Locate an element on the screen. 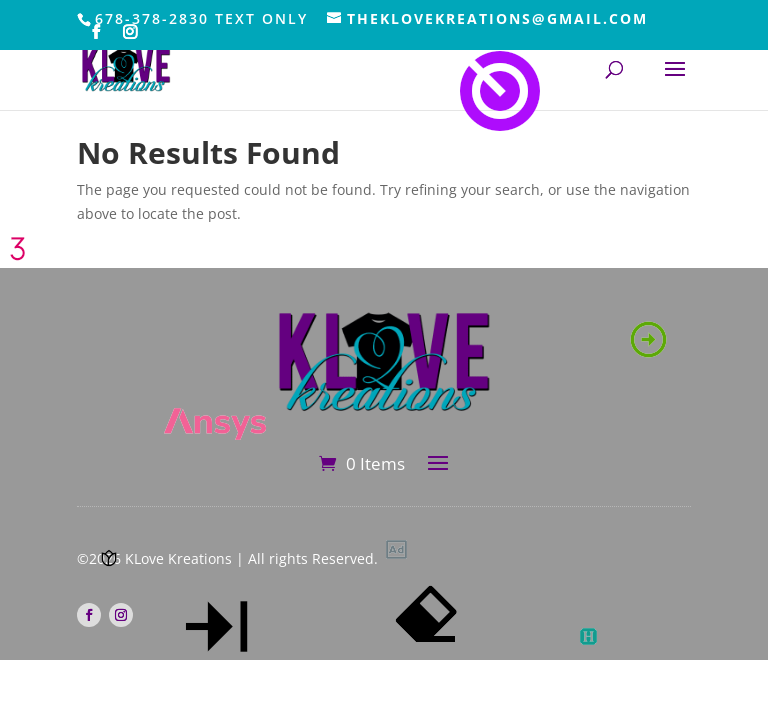 The image size is (768, 720). proceed to the next step is located at coordinates (648, 339).